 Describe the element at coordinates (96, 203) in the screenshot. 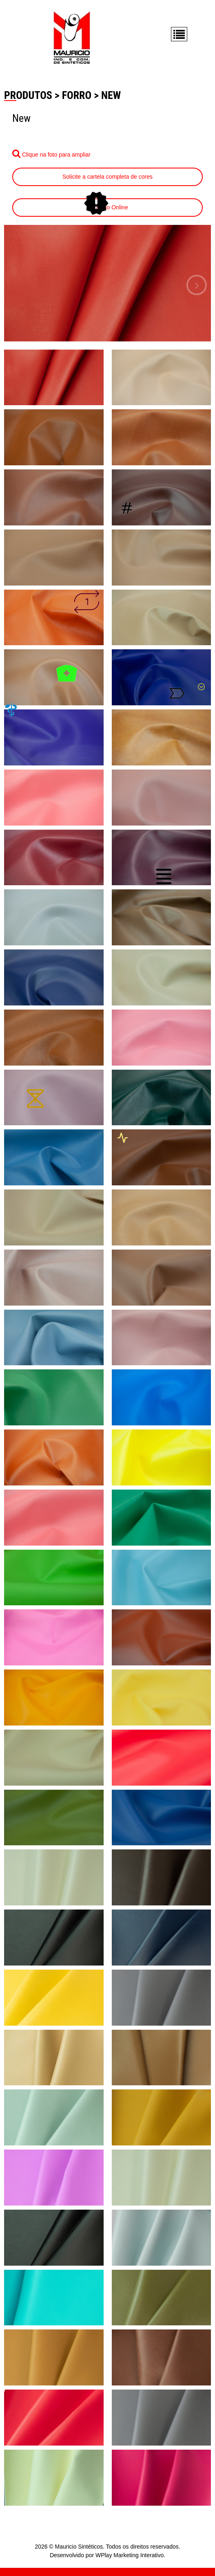

I see `indicates new or recently added content` at that location.